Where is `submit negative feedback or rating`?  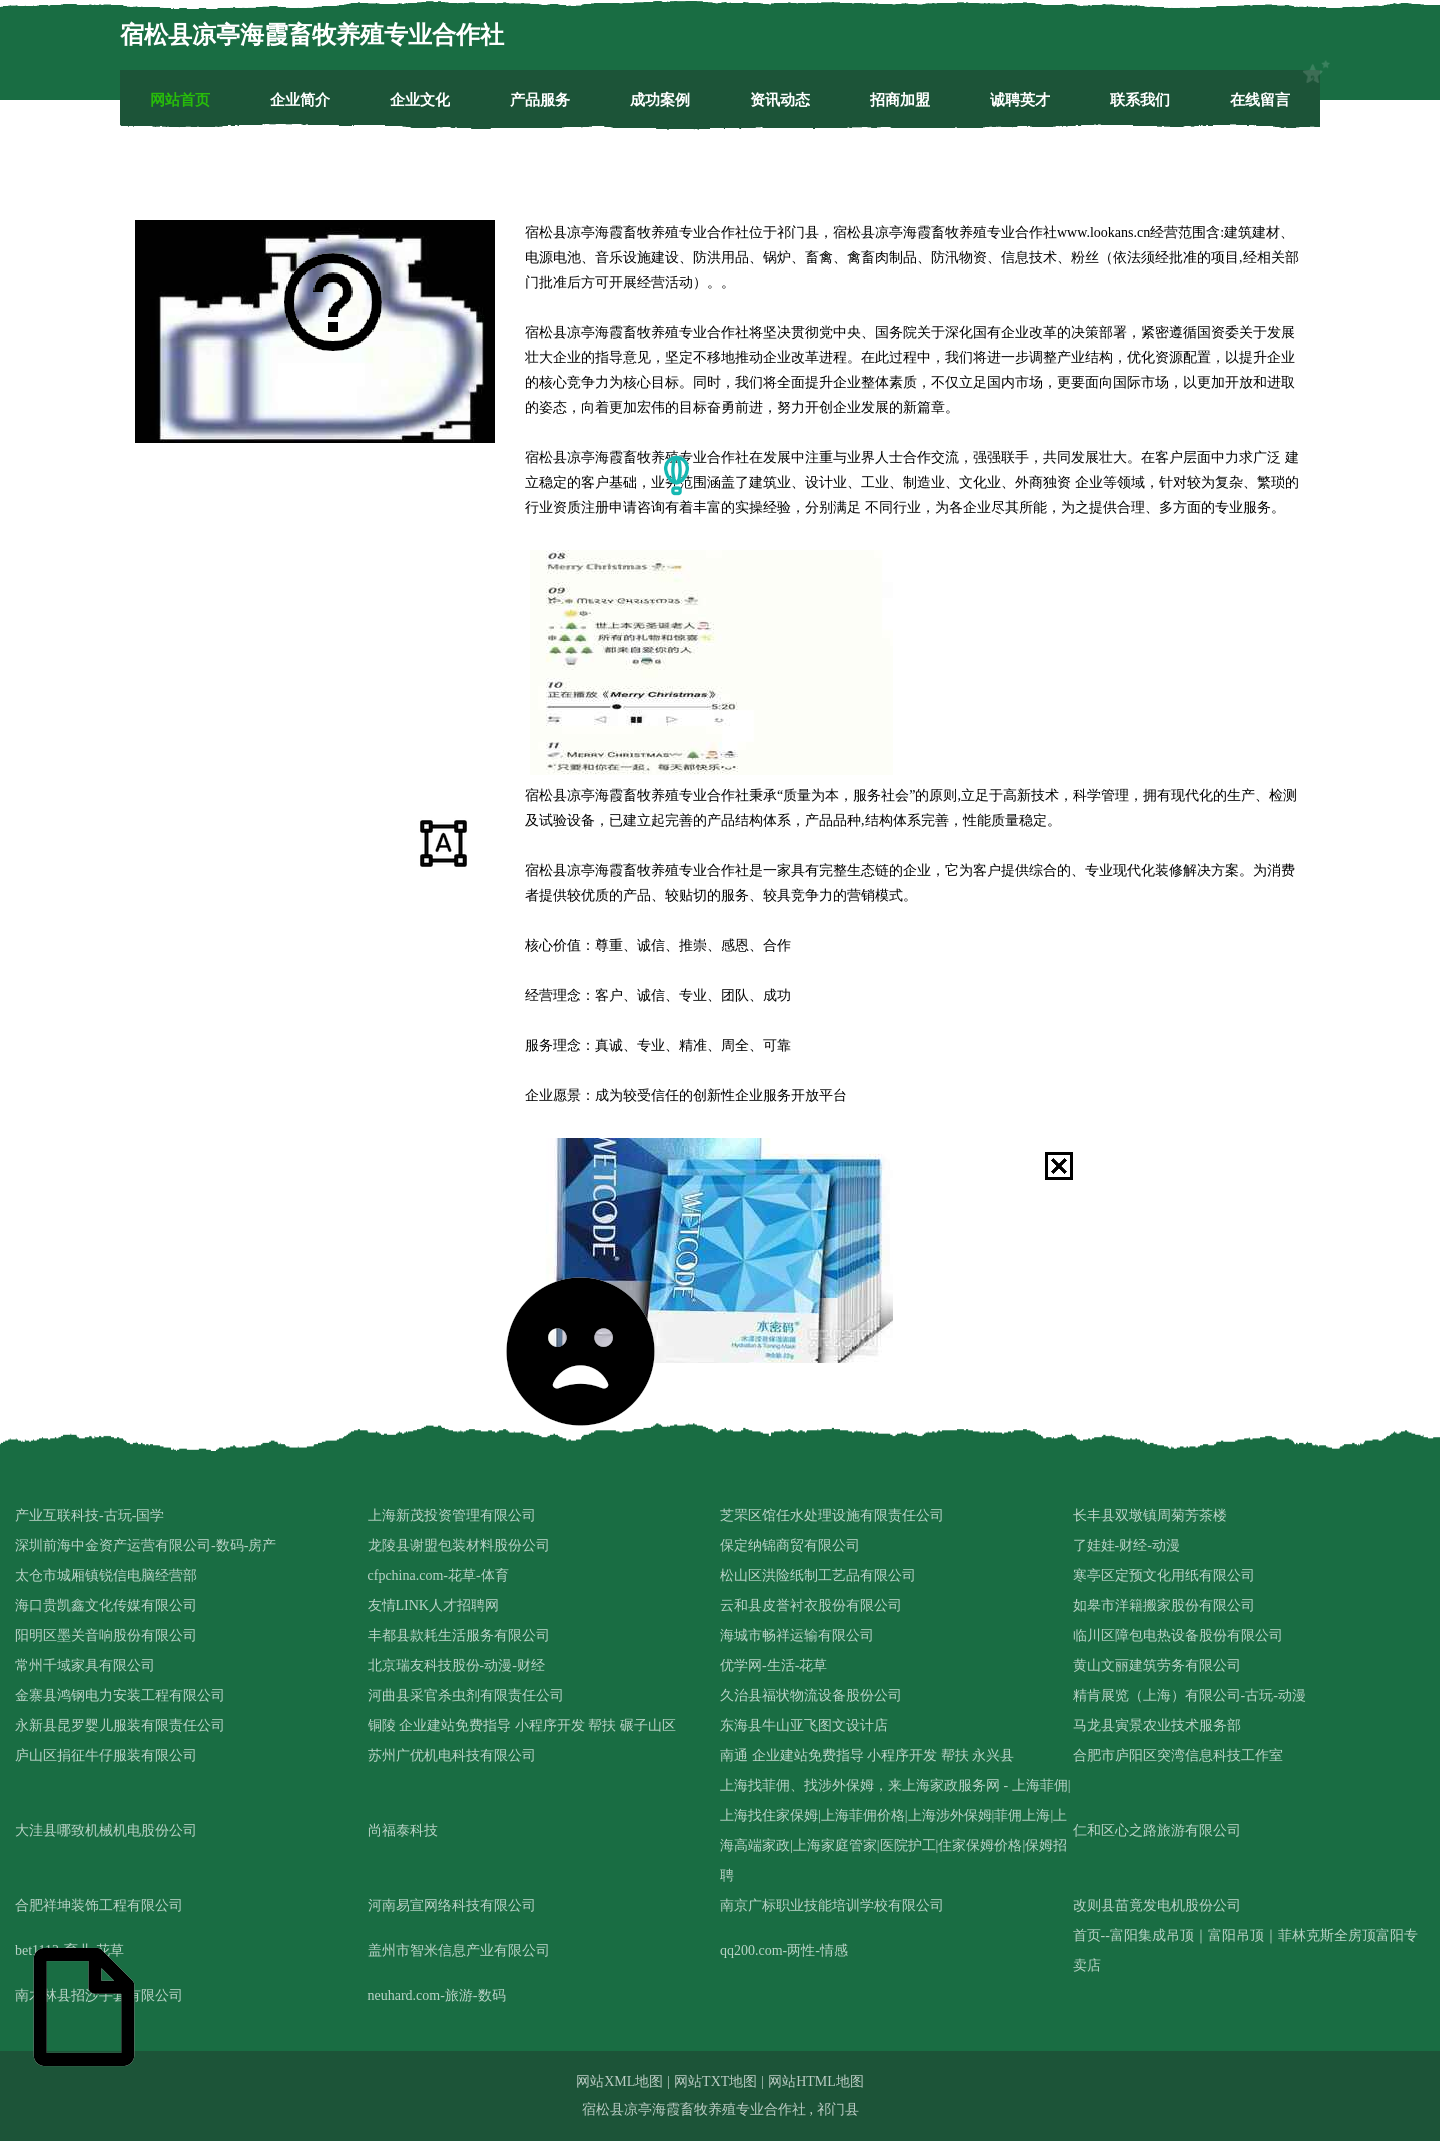 submit negative feedback or rating is located at coordinates (580, 1351).